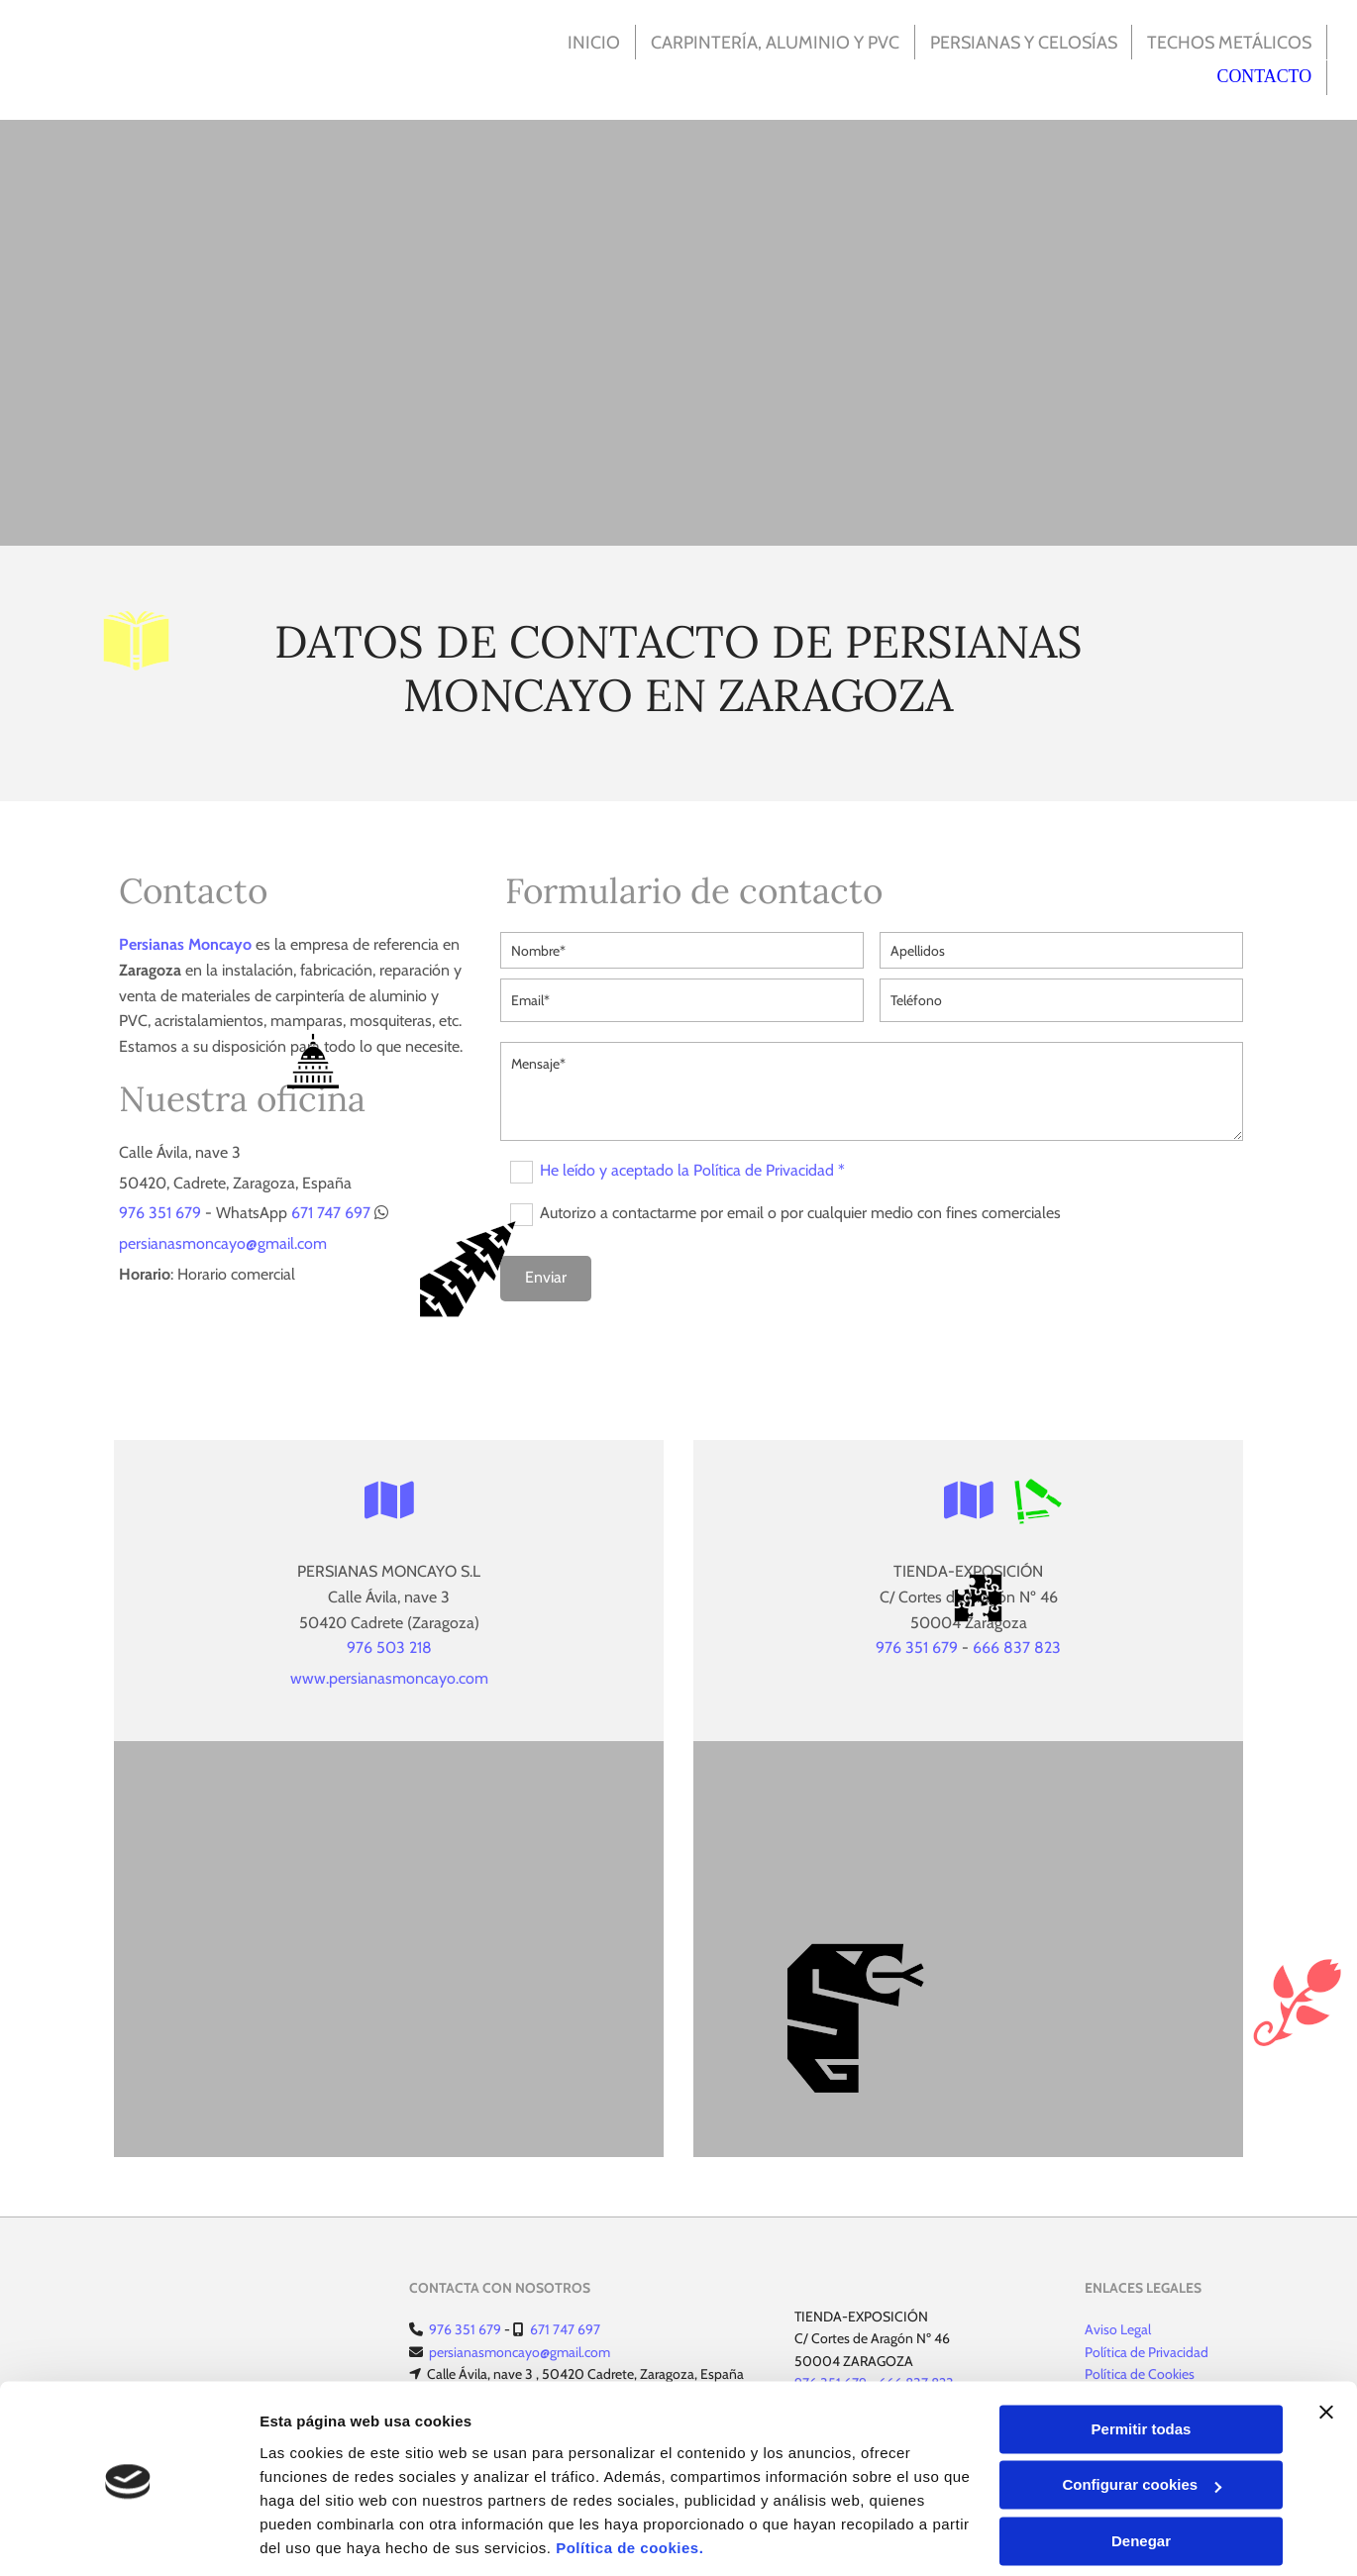  What do you see at coordinates (1298, 2004) in the screenshot?
I see `indicates a closed or dormant plant in a gardening game` at bounding box center [1298, 2004].